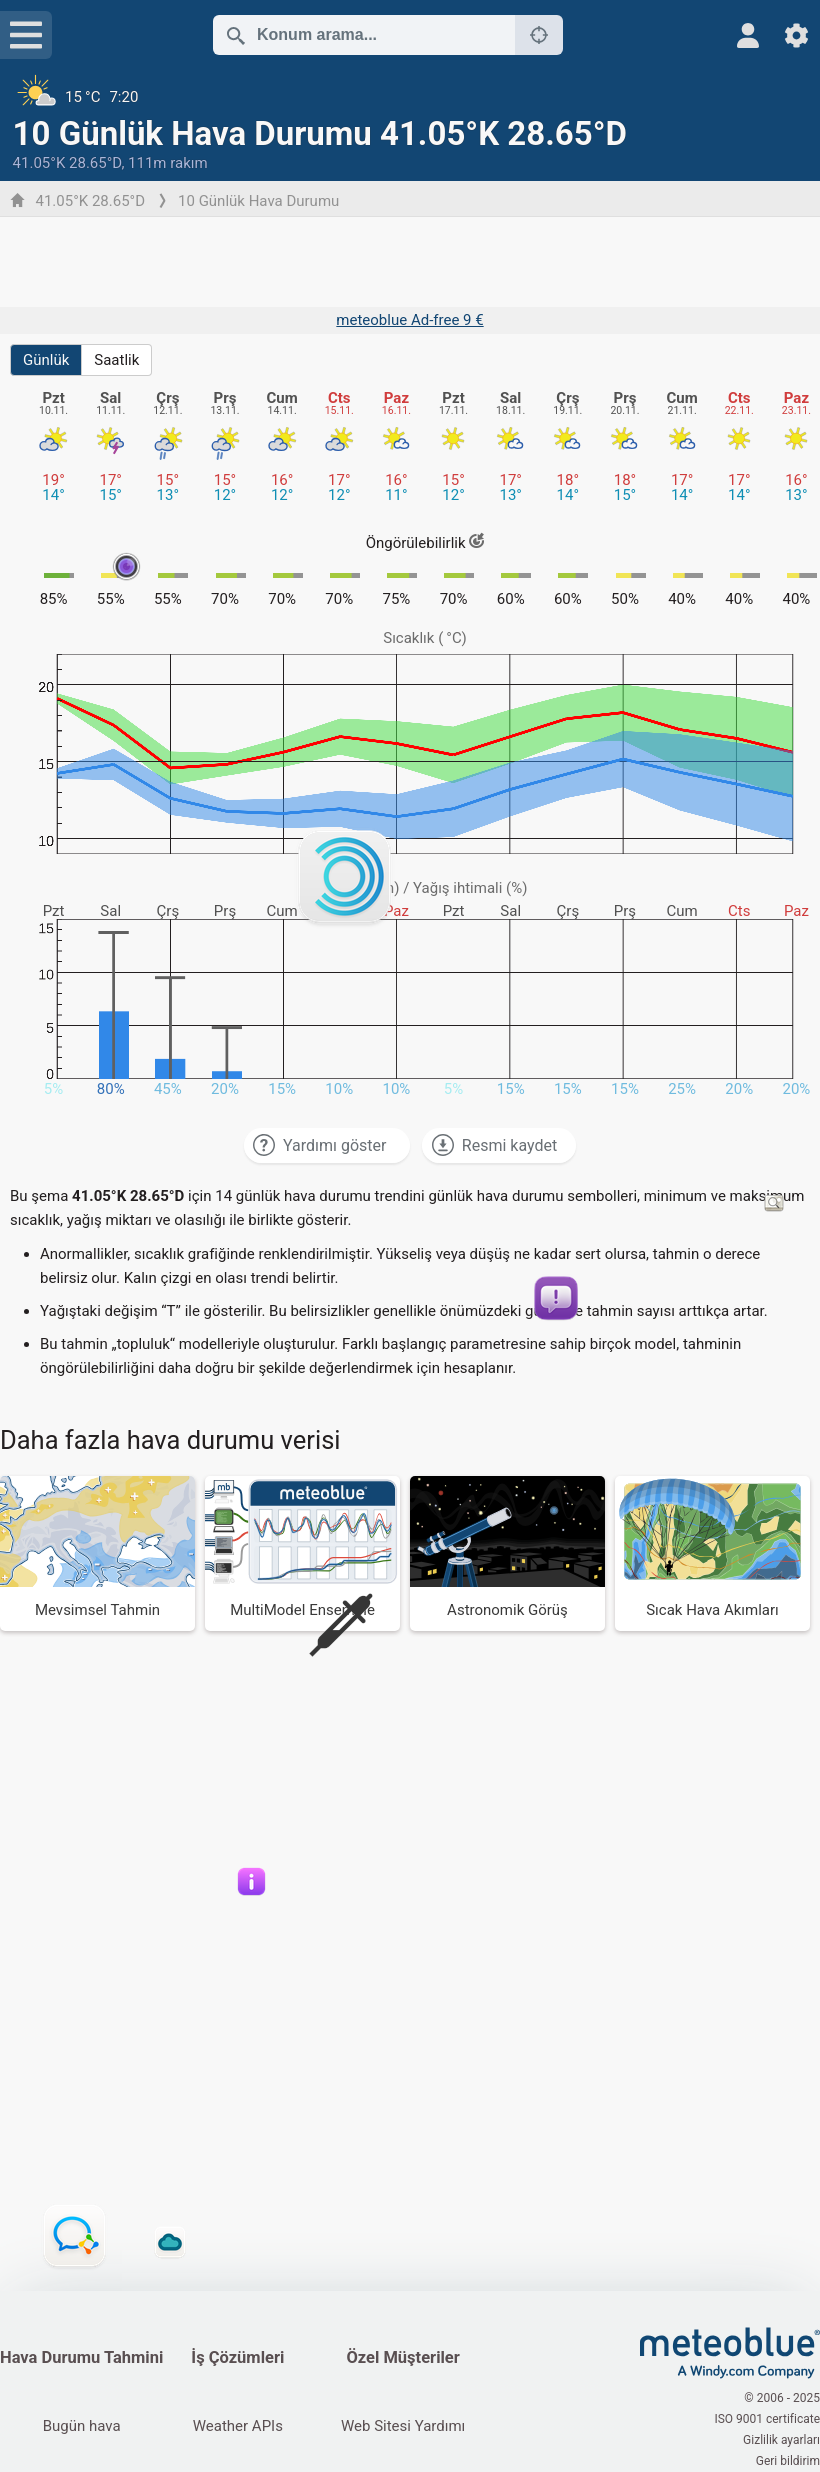  Describe the element at coordinates (126, 566) in the screenshot. I see `open the camera app` at that location.